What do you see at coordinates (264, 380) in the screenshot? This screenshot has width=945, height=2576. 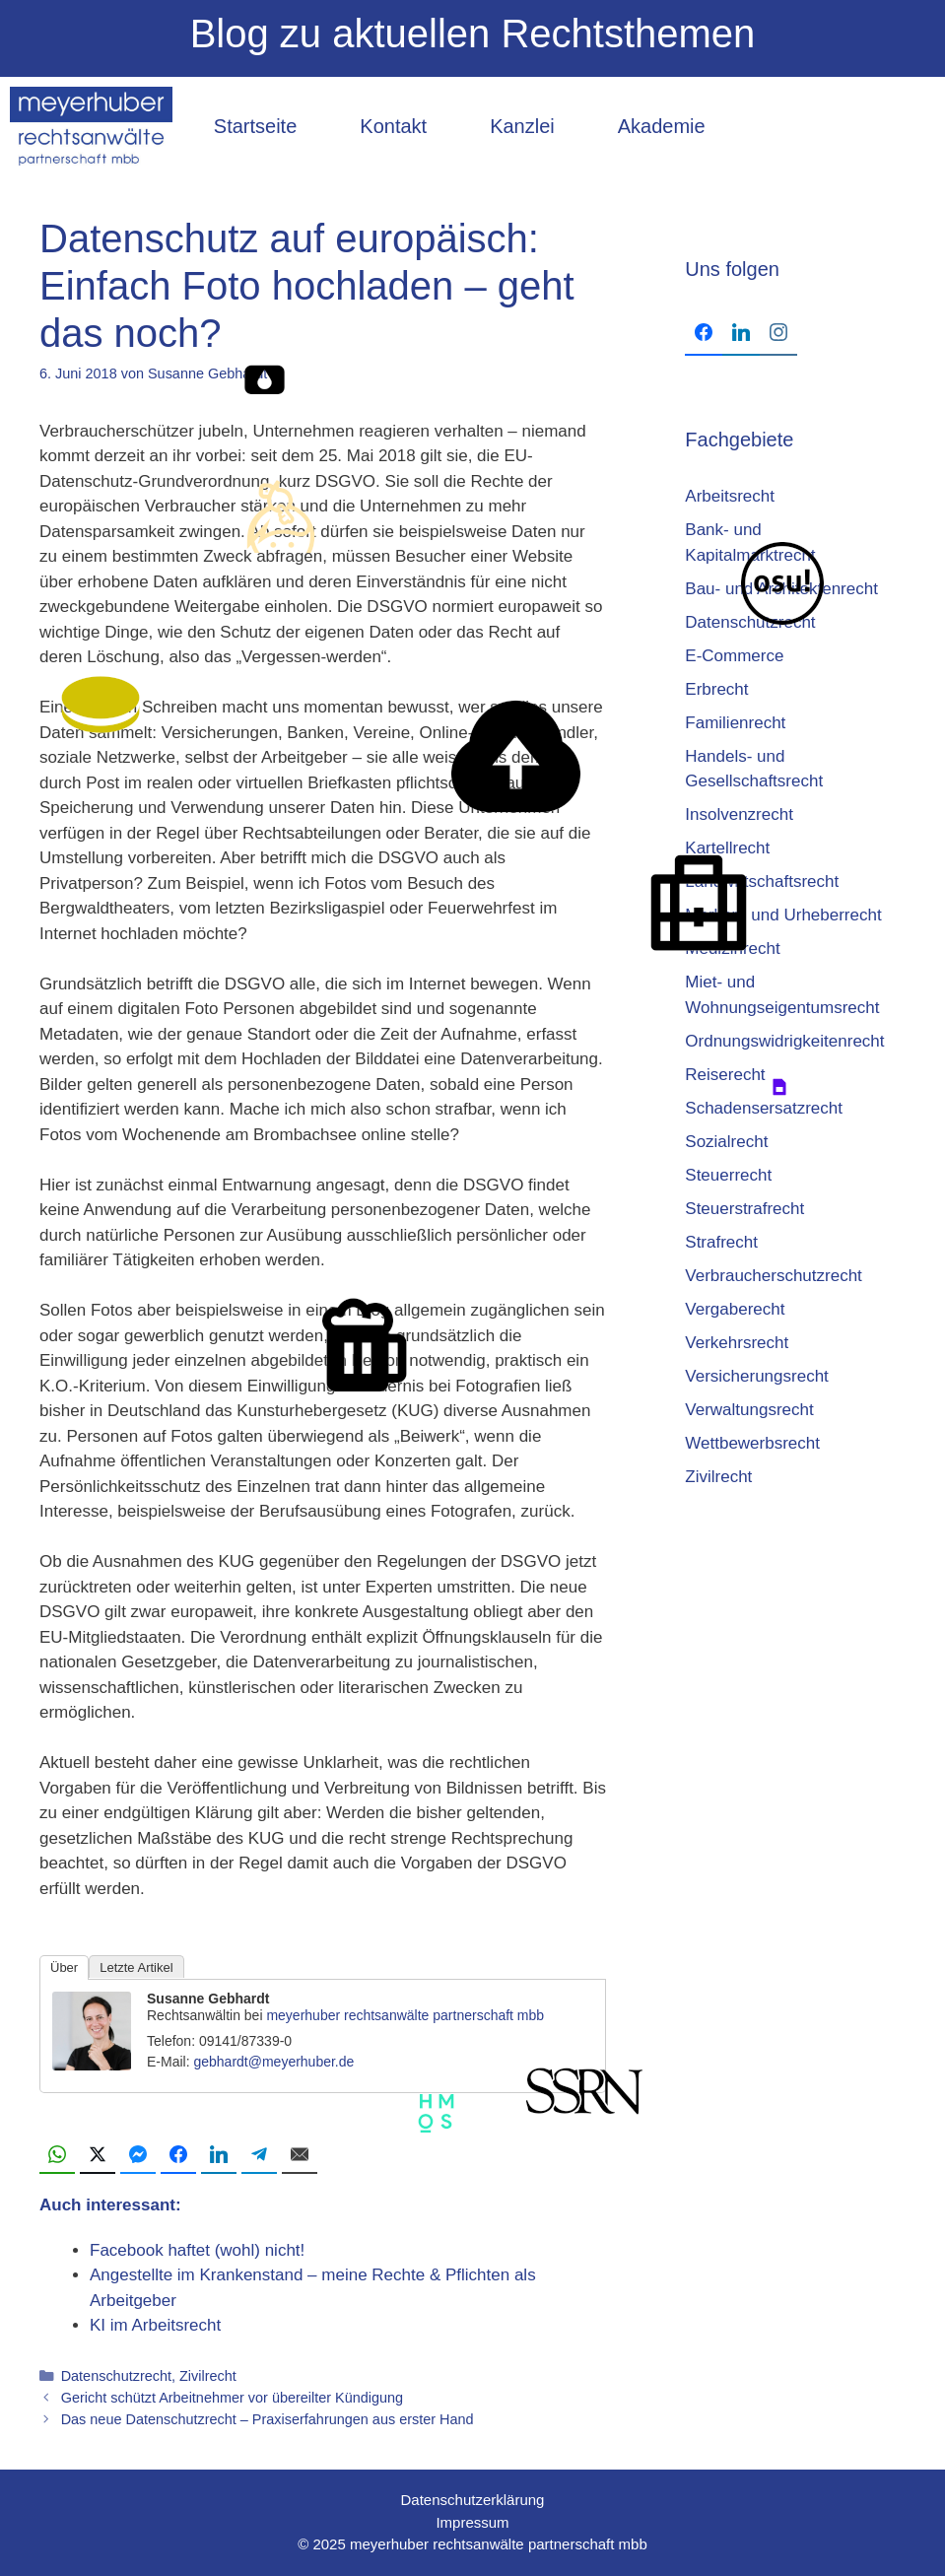 I see `lumon industries logo from the TV series severance` at bounding box center [264, 380].